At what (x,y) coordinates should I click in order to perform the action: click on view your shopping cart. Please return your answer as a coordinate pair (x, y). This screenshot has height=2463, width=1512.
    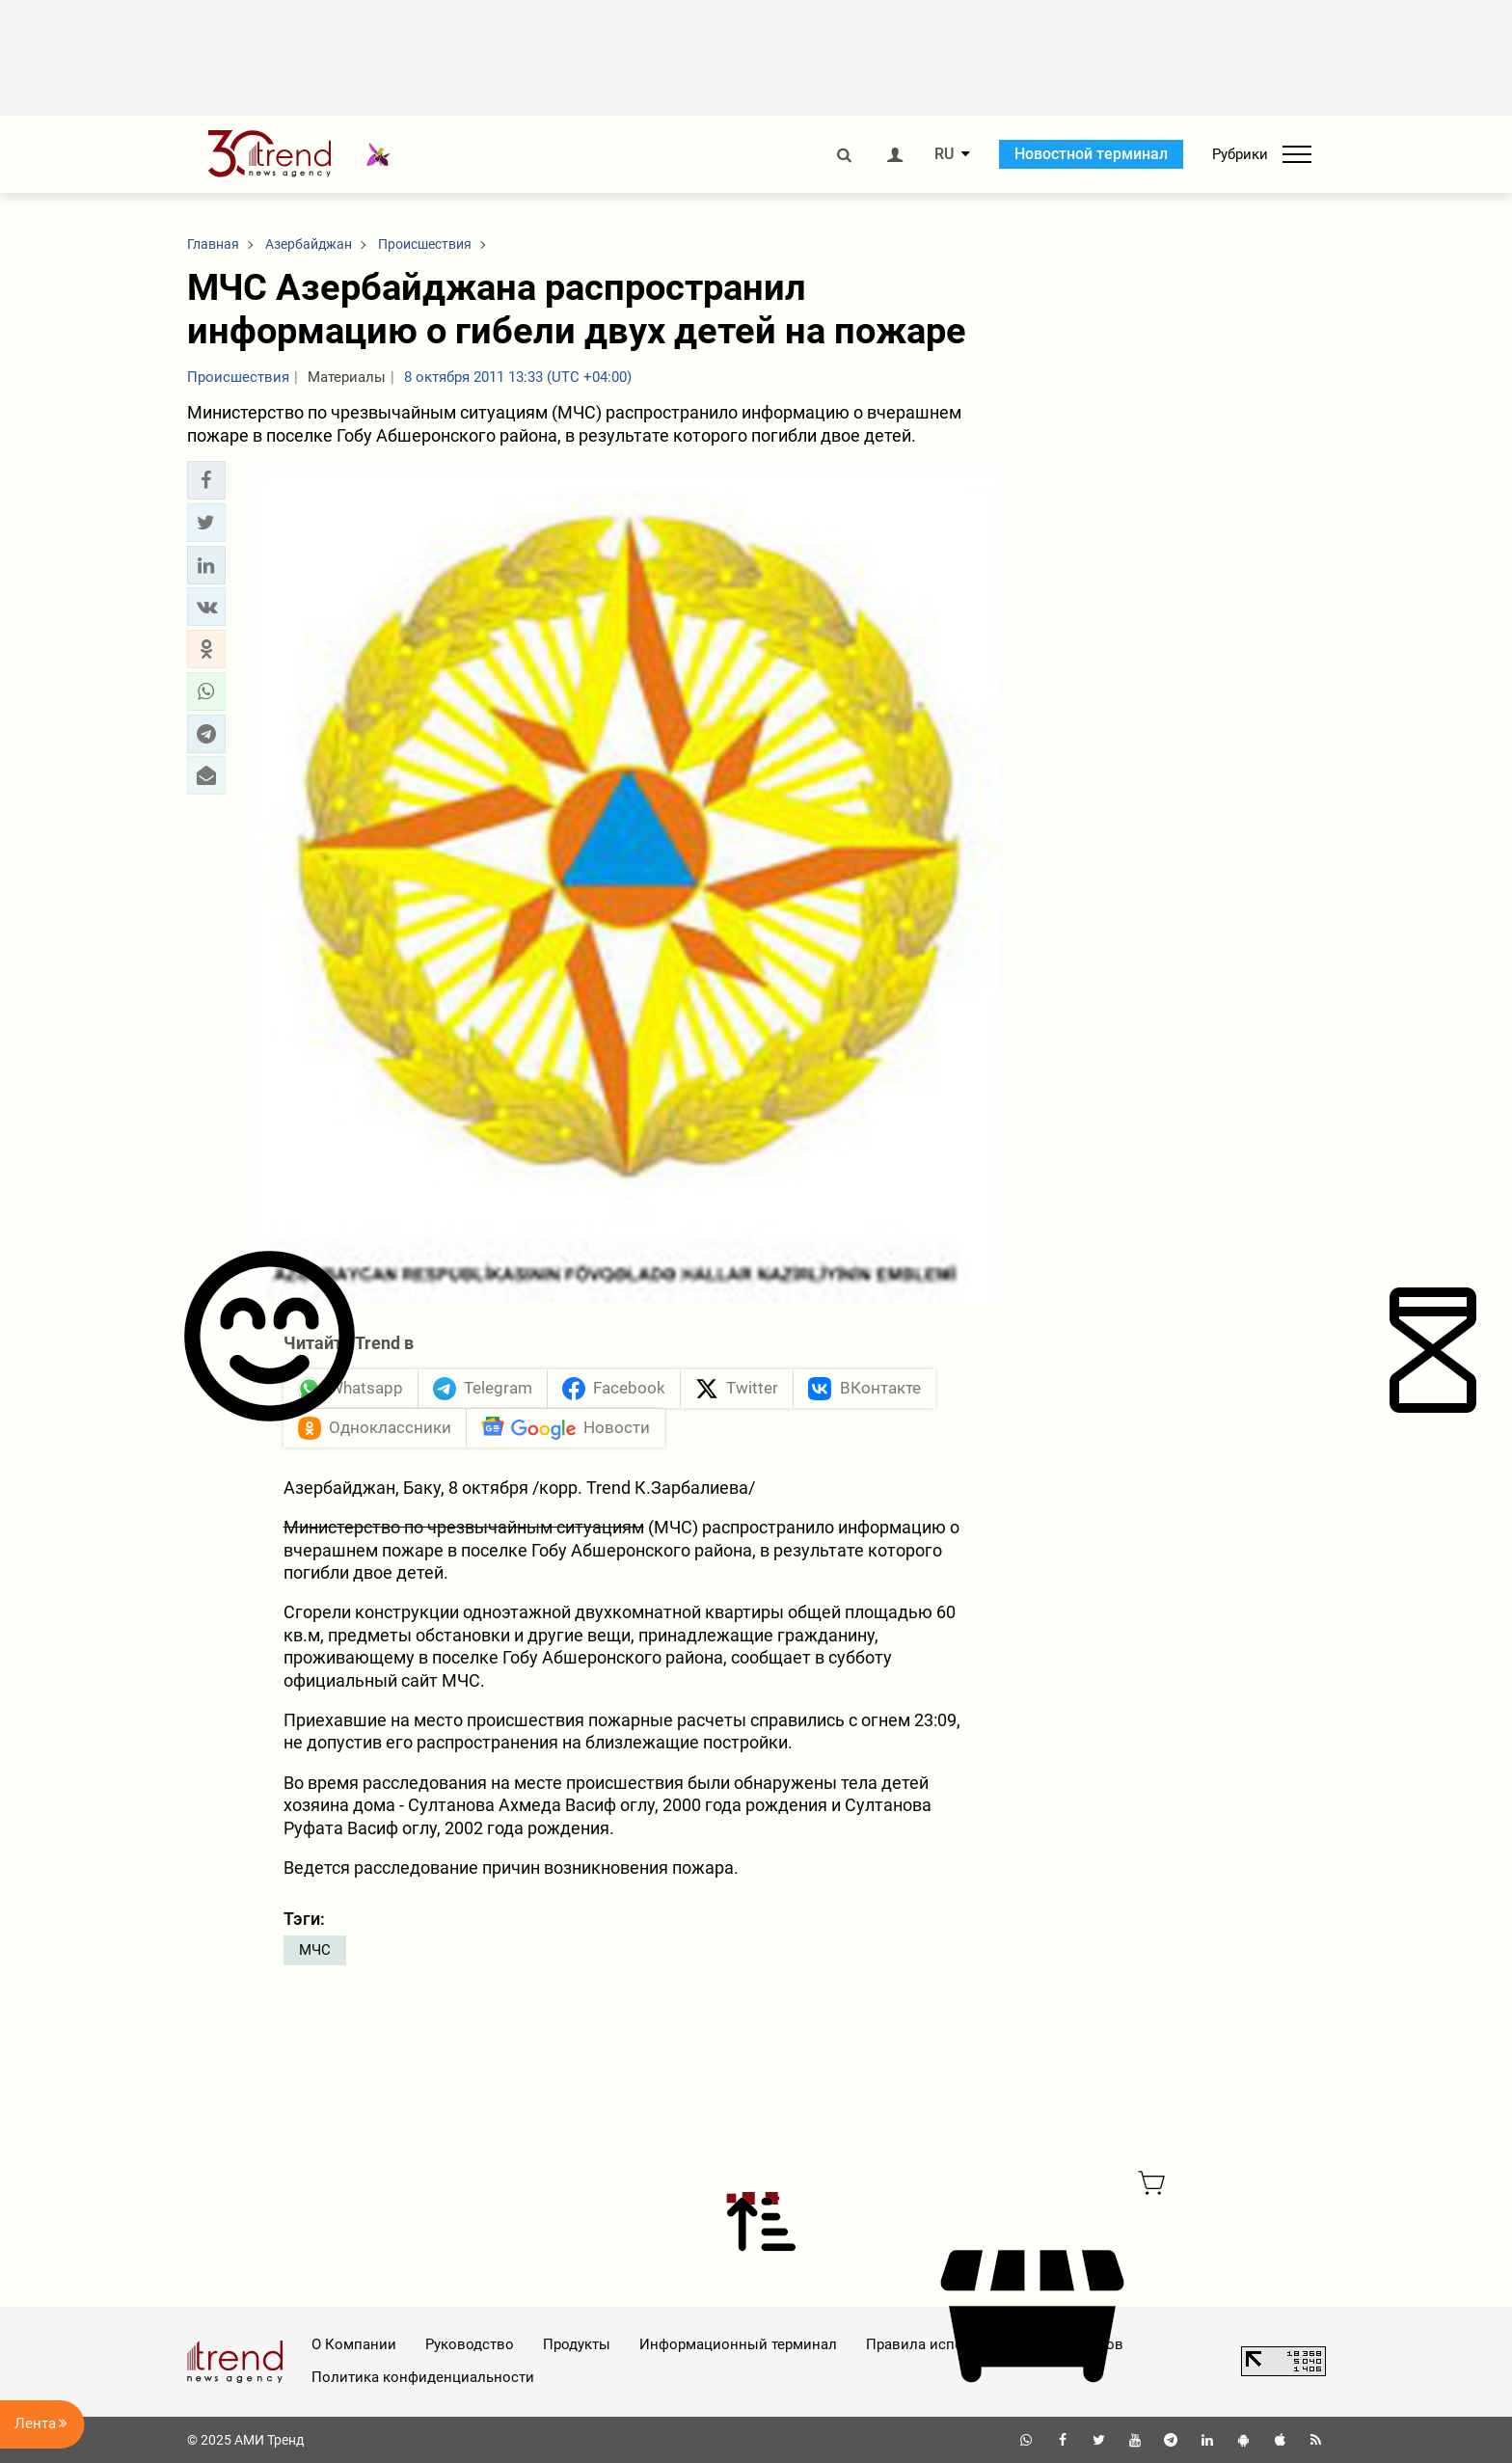
    Looking at the image, I should click on (1151, 2182).